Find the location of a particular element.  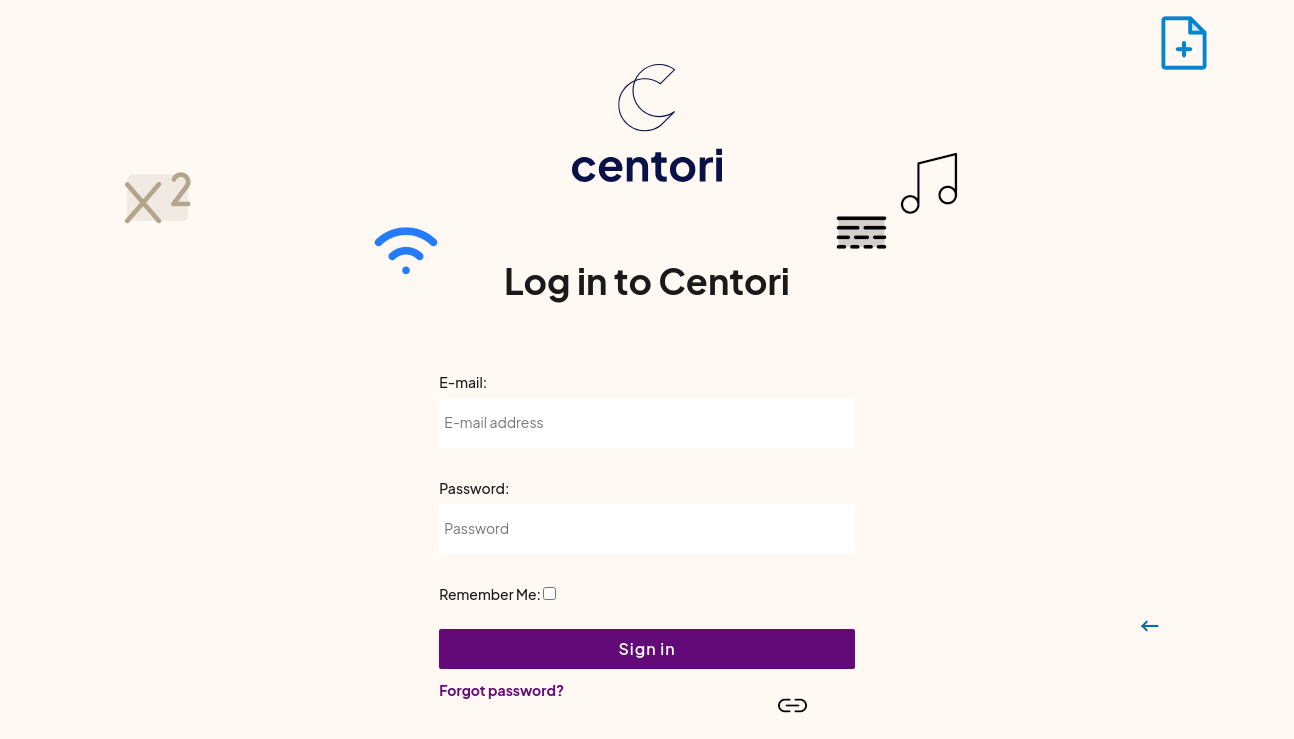

indicates strong wifi signal strength is located at coordinates (406, 239).